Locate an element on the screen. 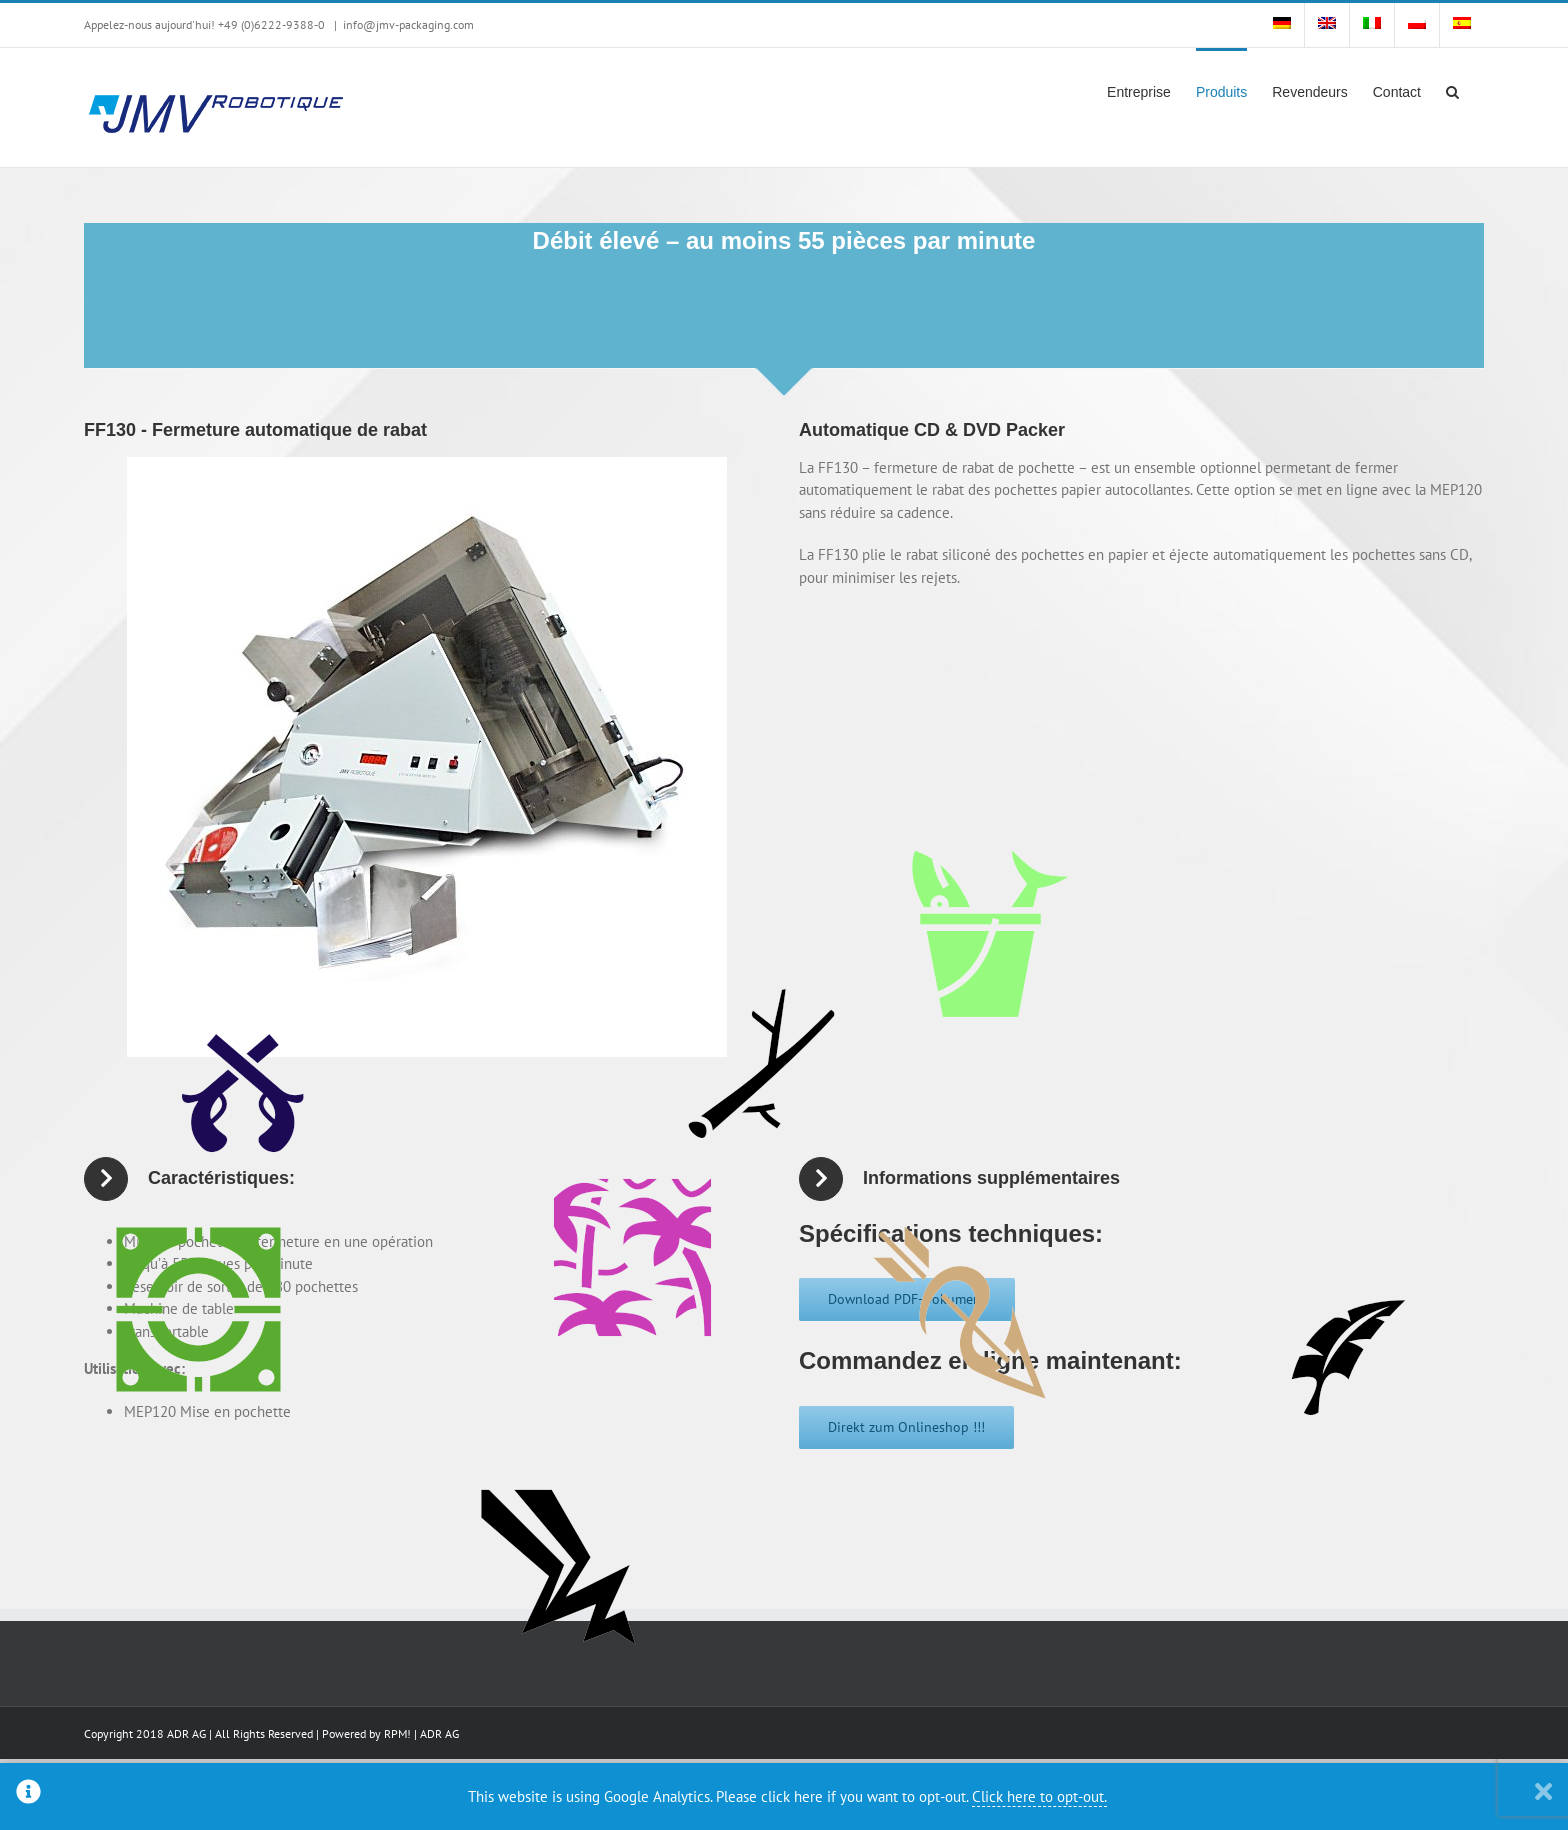 This screenshot has height=1830, width=1568. select jungle or tropical environment is located at coordinates (632, 1257).